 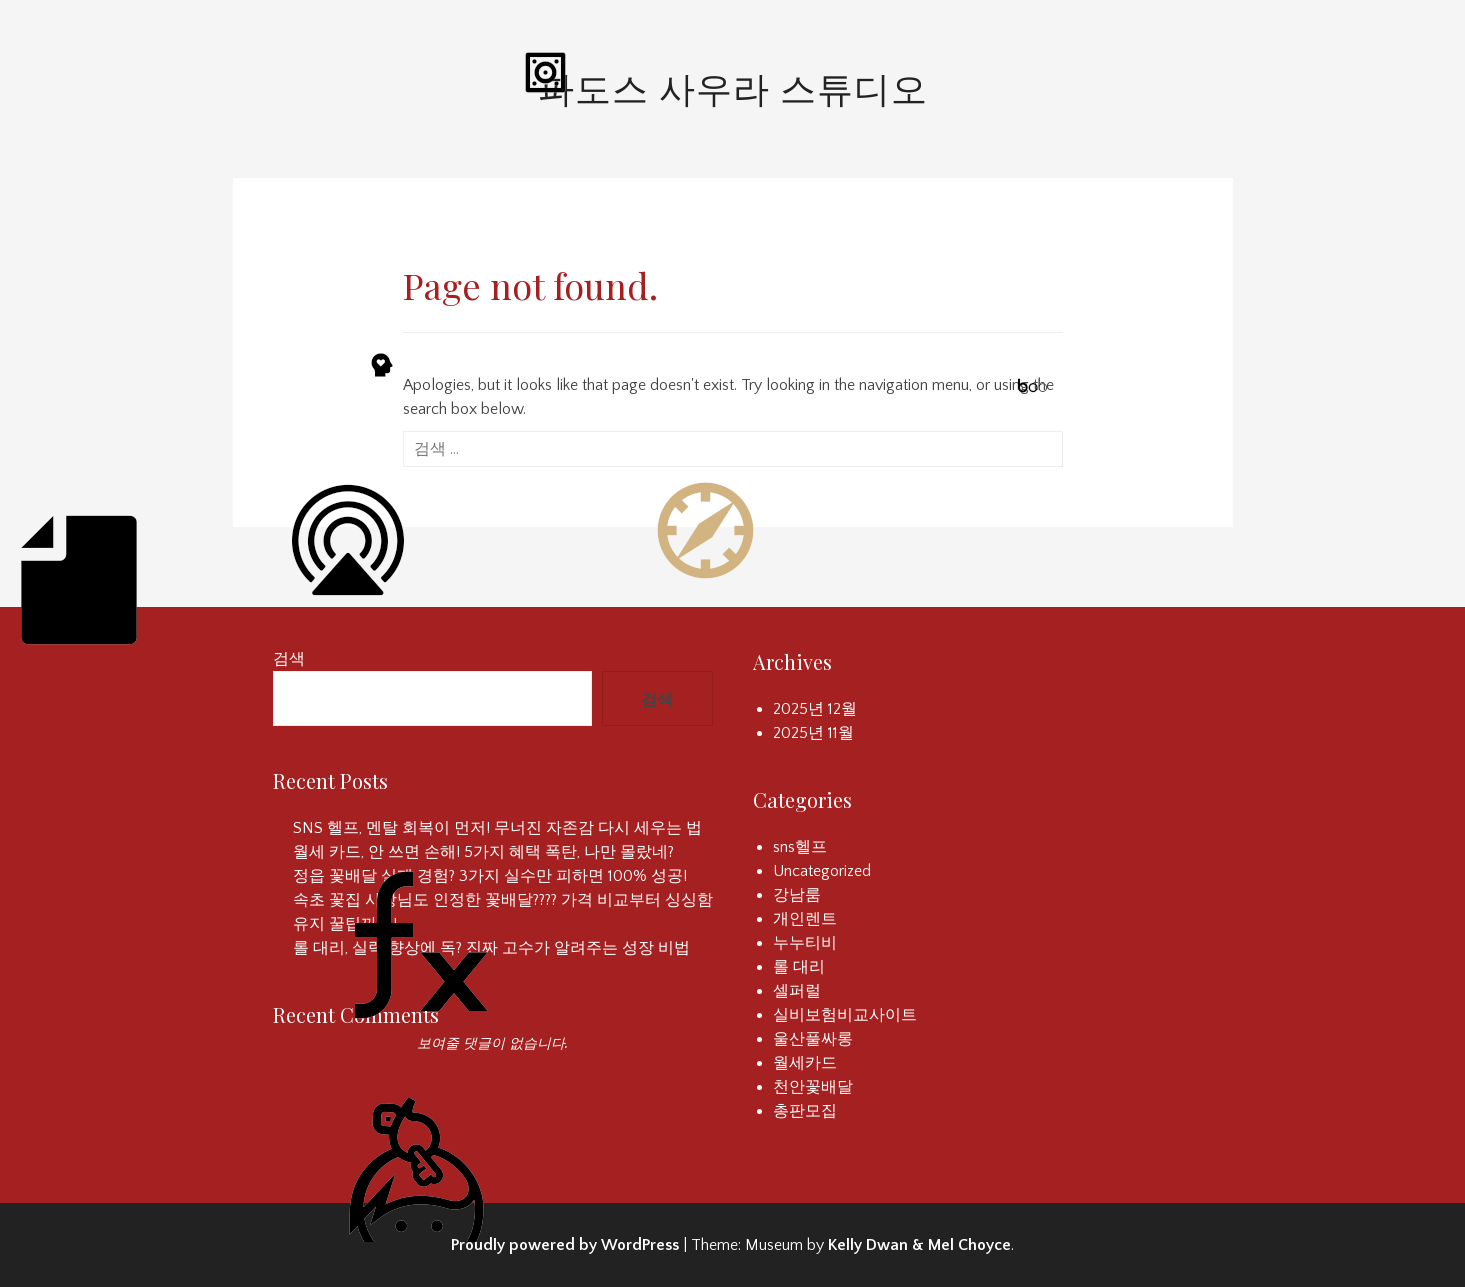 What do you see at coordinates (348, 540) in the screenshot?
I see `stream audio to airplay-compatible devices` at bounding box center [348, 540].